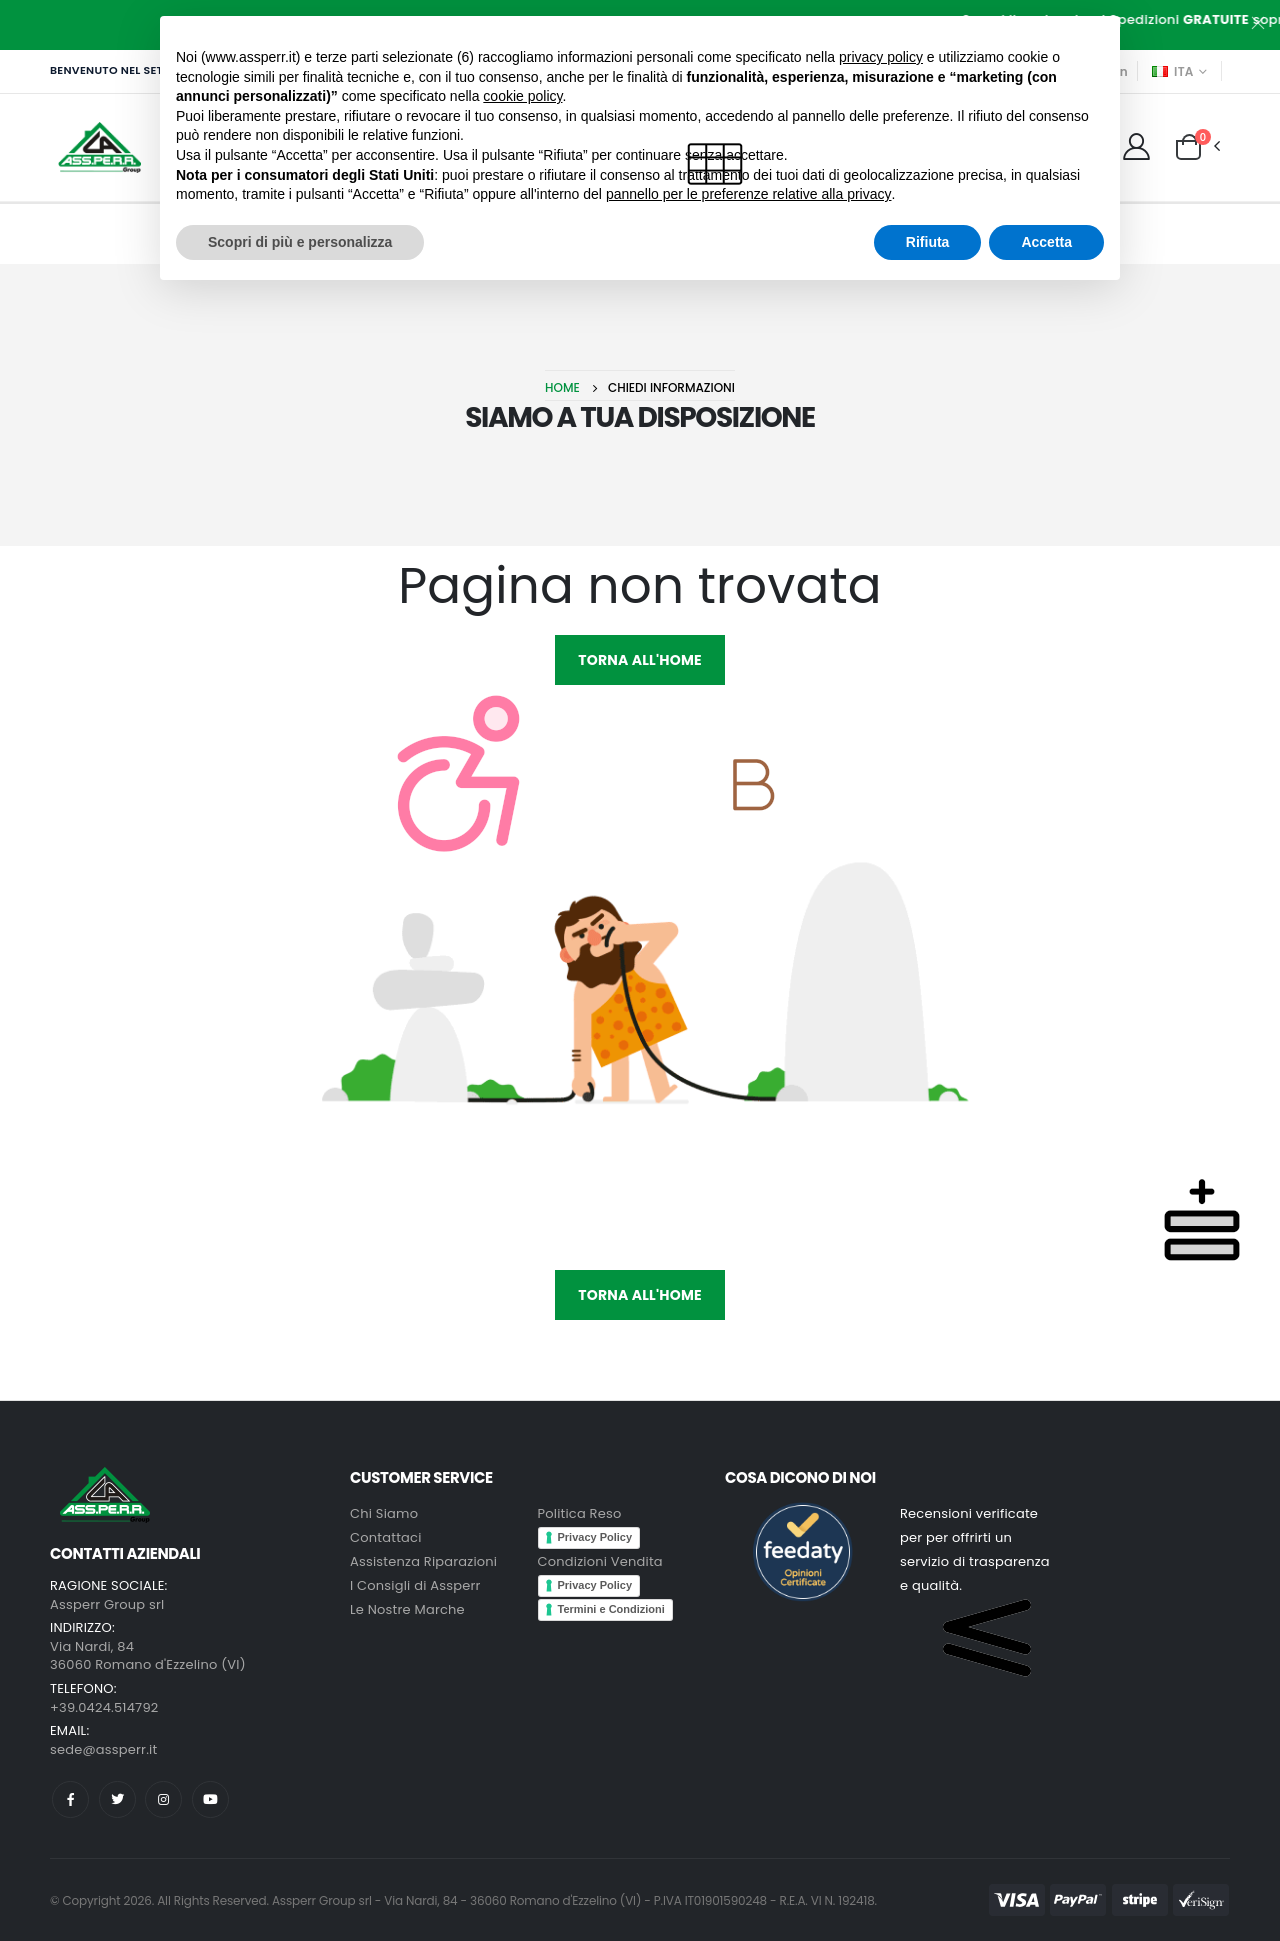 The height and width of the screenshot is (1941, 1280). What do you see at coordinates (461, 776) in the screenshot?
I see `indicates wheelchair accessible facility` at bounding box center [461, 776].